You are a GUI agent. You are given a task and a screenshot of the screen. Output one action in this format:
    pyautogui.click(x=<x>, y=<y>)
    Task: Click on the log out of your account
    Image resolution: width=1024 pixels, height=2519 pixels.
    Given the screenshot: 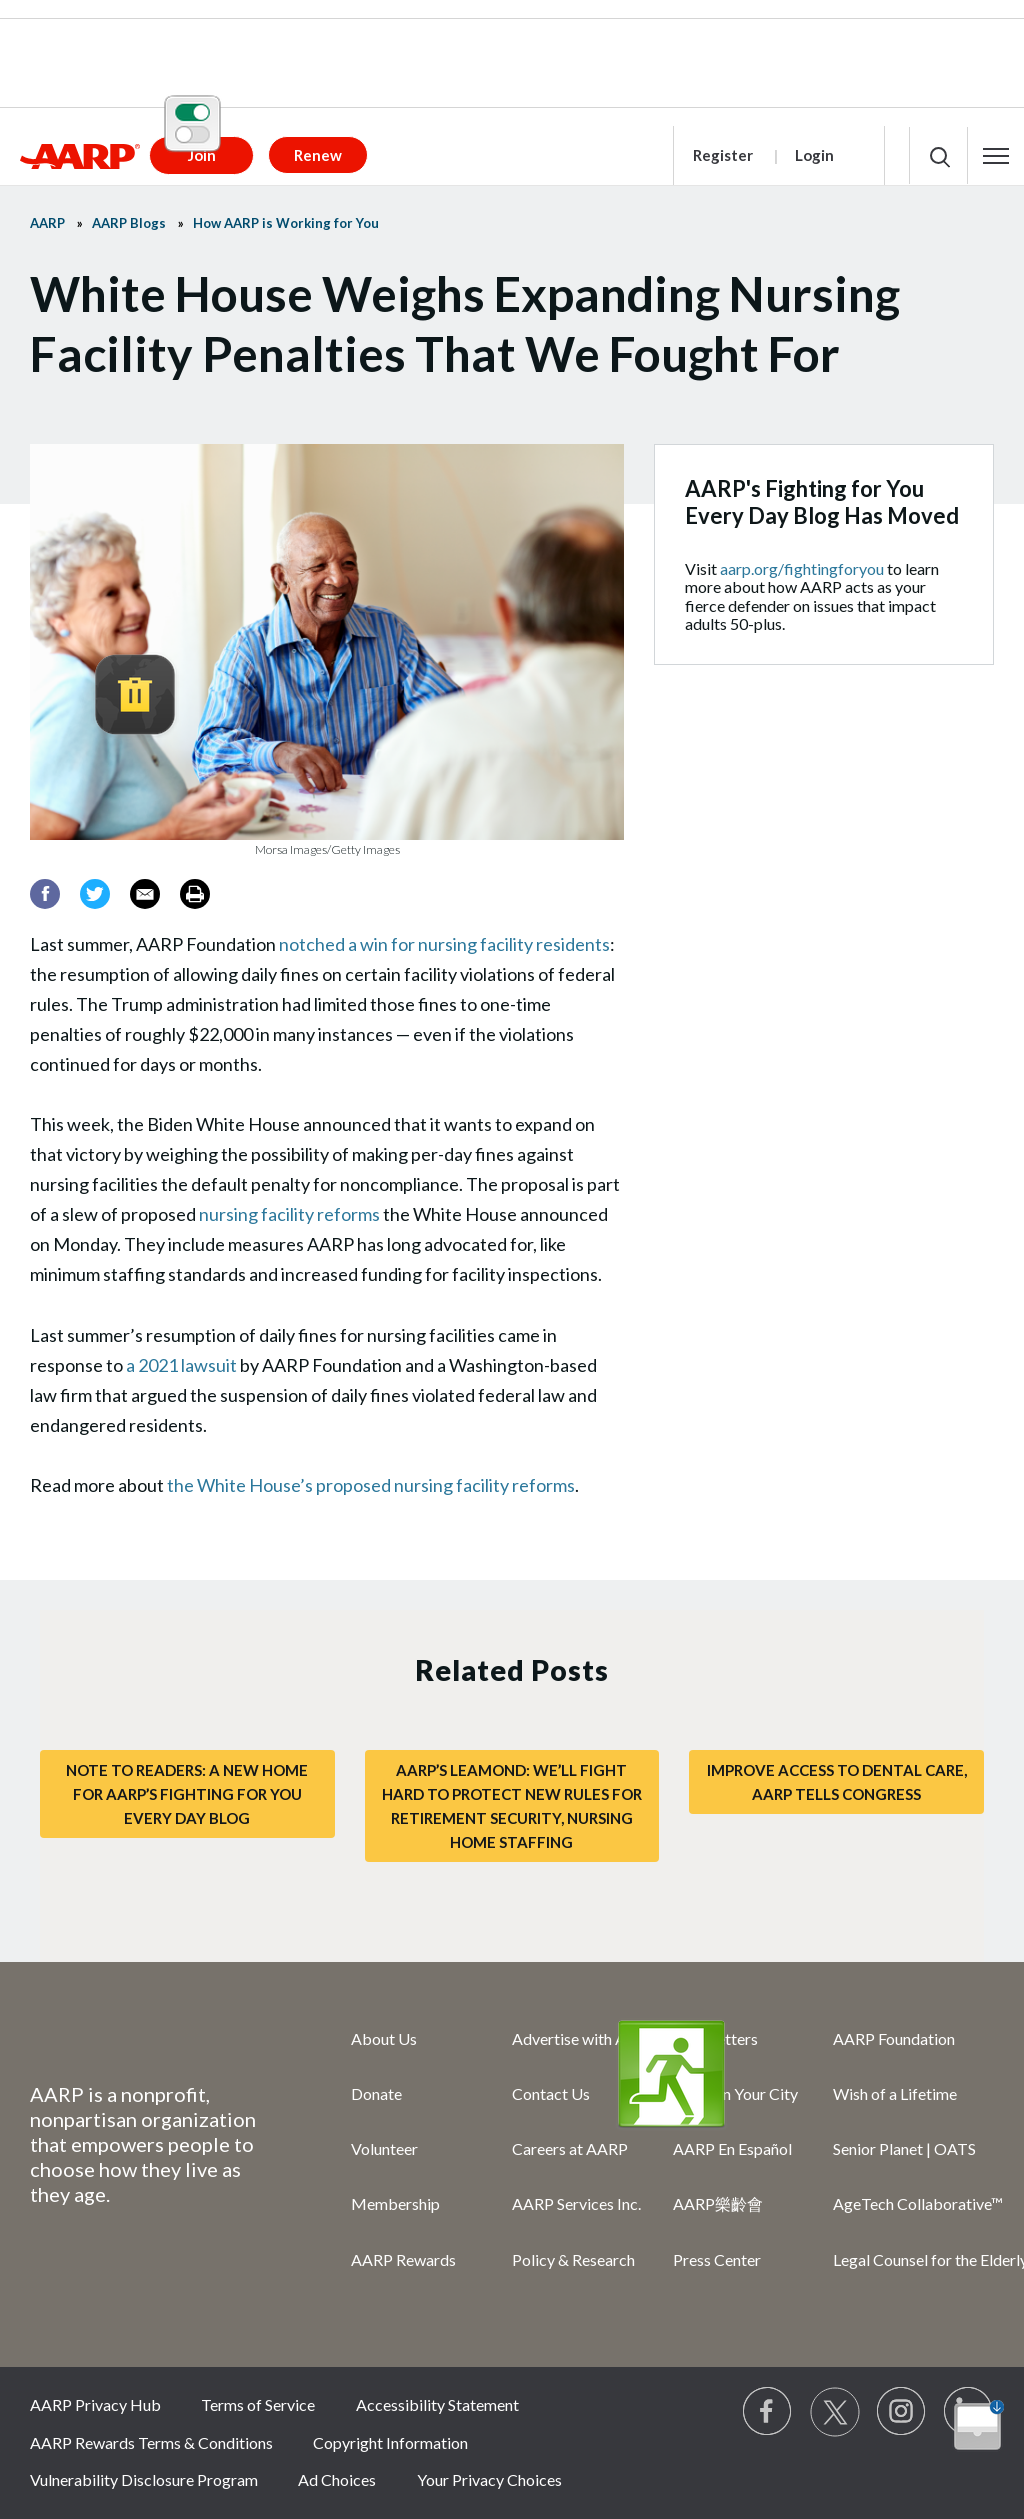 What is the action you would take?
    pyautogui.click(x=671, y=2076)
    